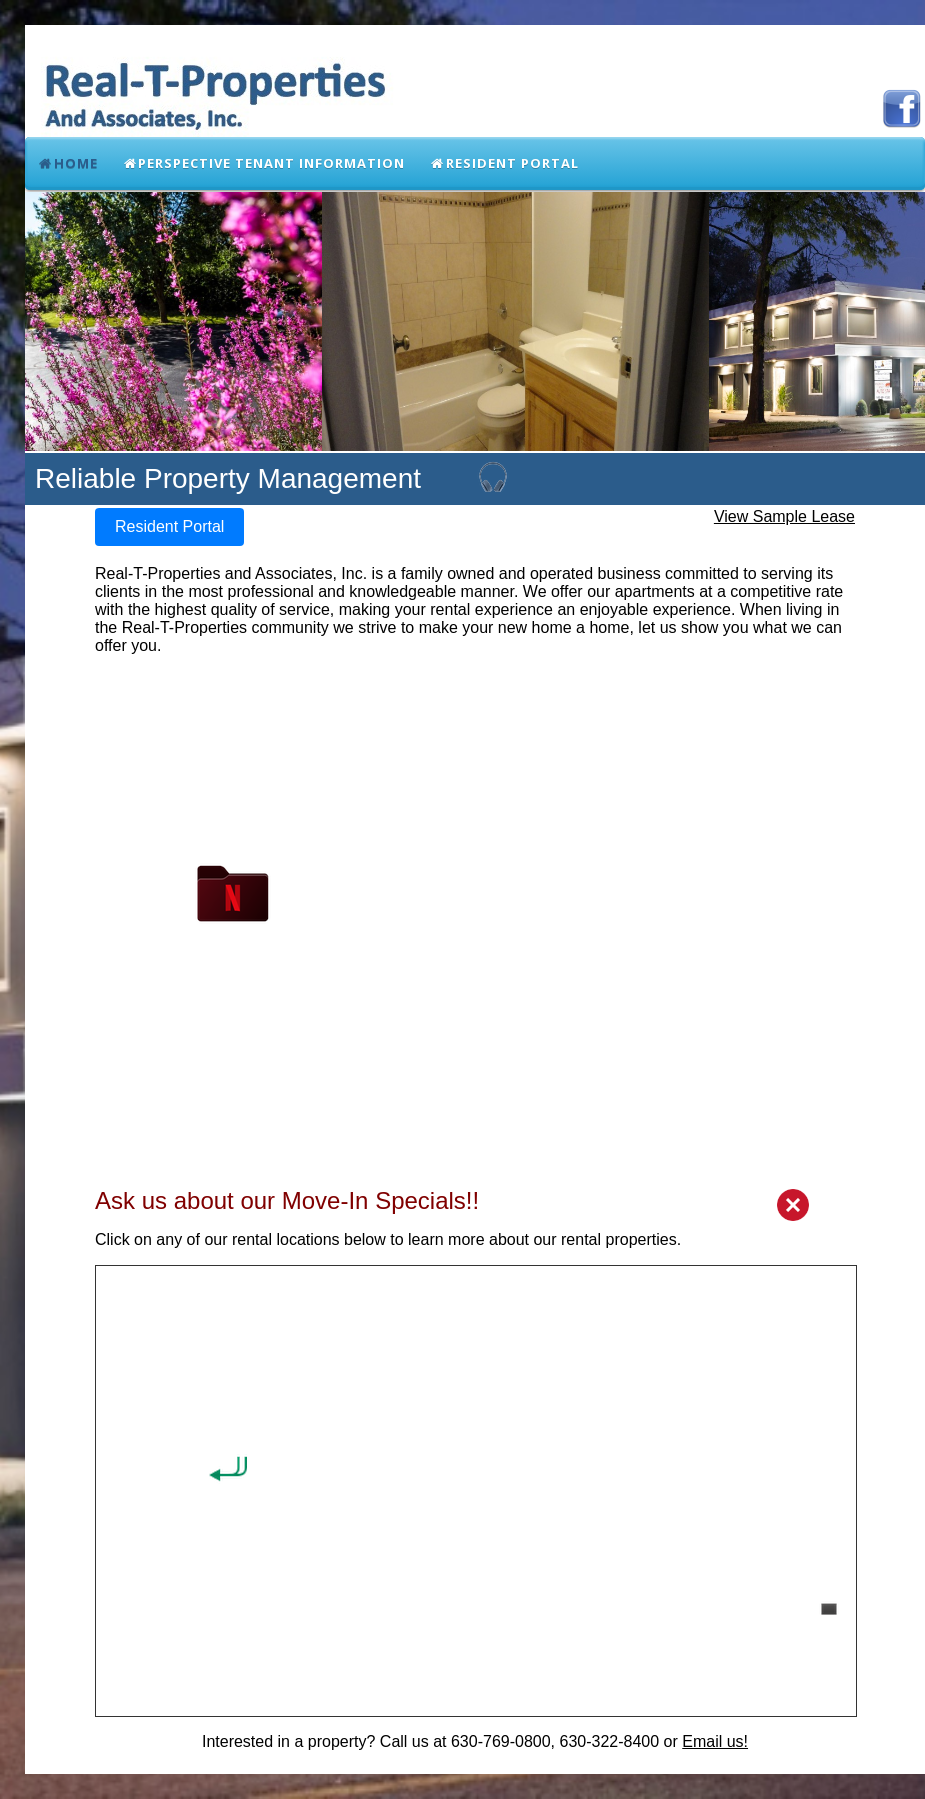 This screenshot has width=925, height=1799. What do you see at coordinates (493, 477) in the screenshot?
I see `connect bluetooth headphones` at bounding box center [493, 477].